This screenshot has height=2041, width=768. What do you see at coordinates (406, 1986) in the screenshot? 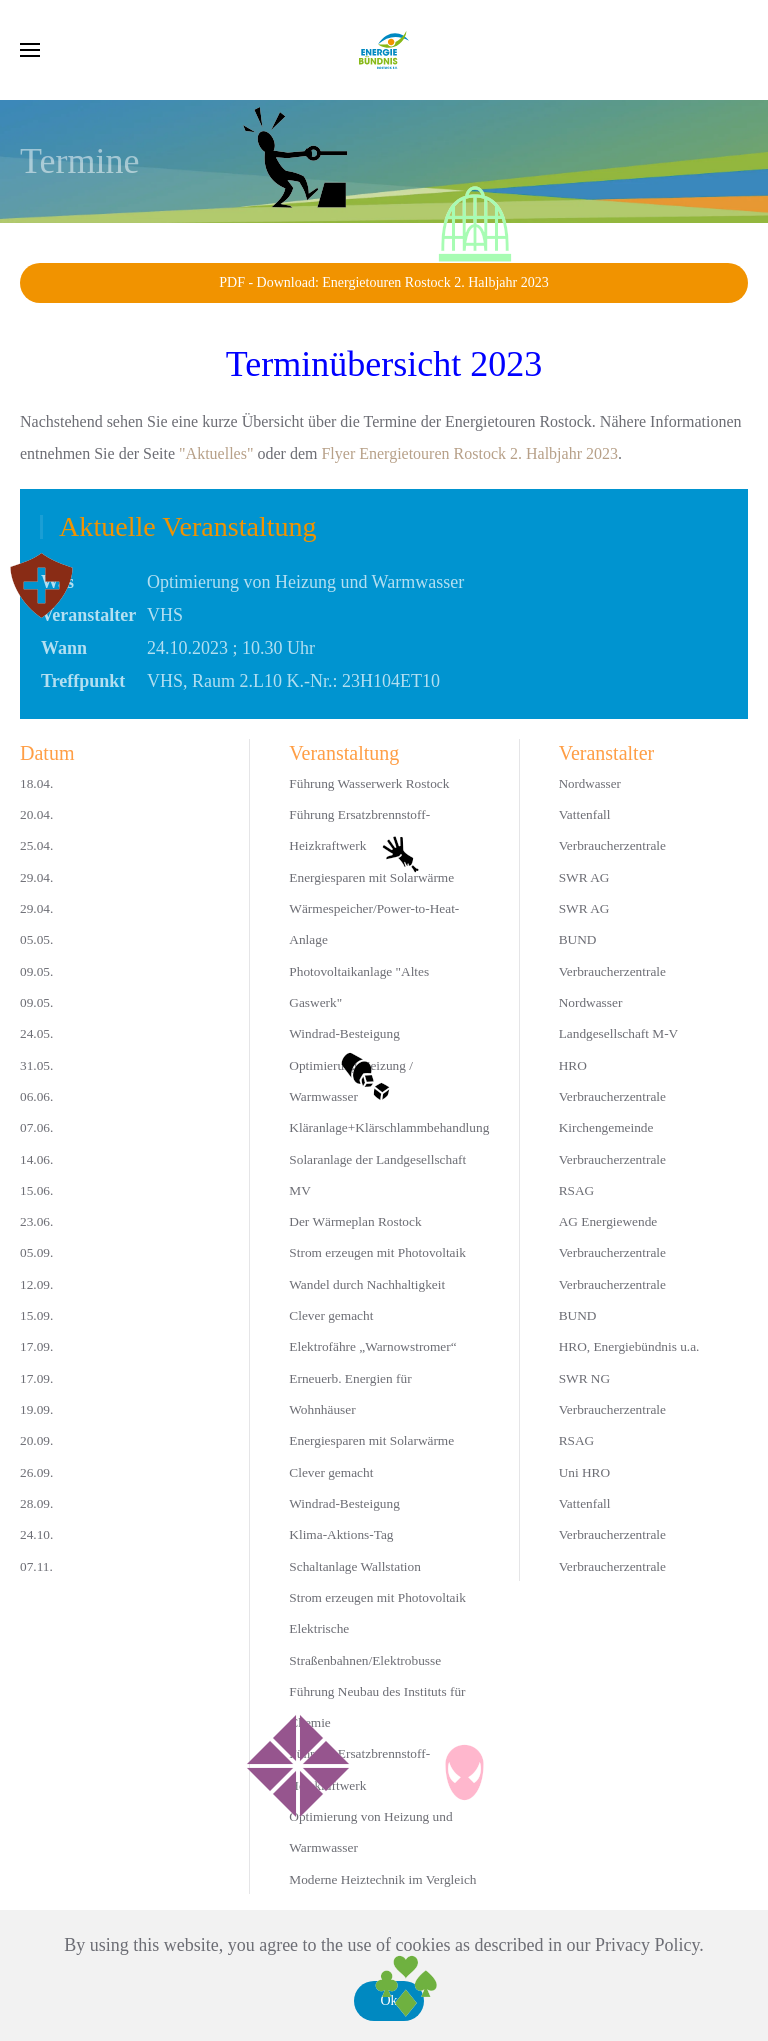
I see `access card games or poker section` at bounding box center [406, 1986].